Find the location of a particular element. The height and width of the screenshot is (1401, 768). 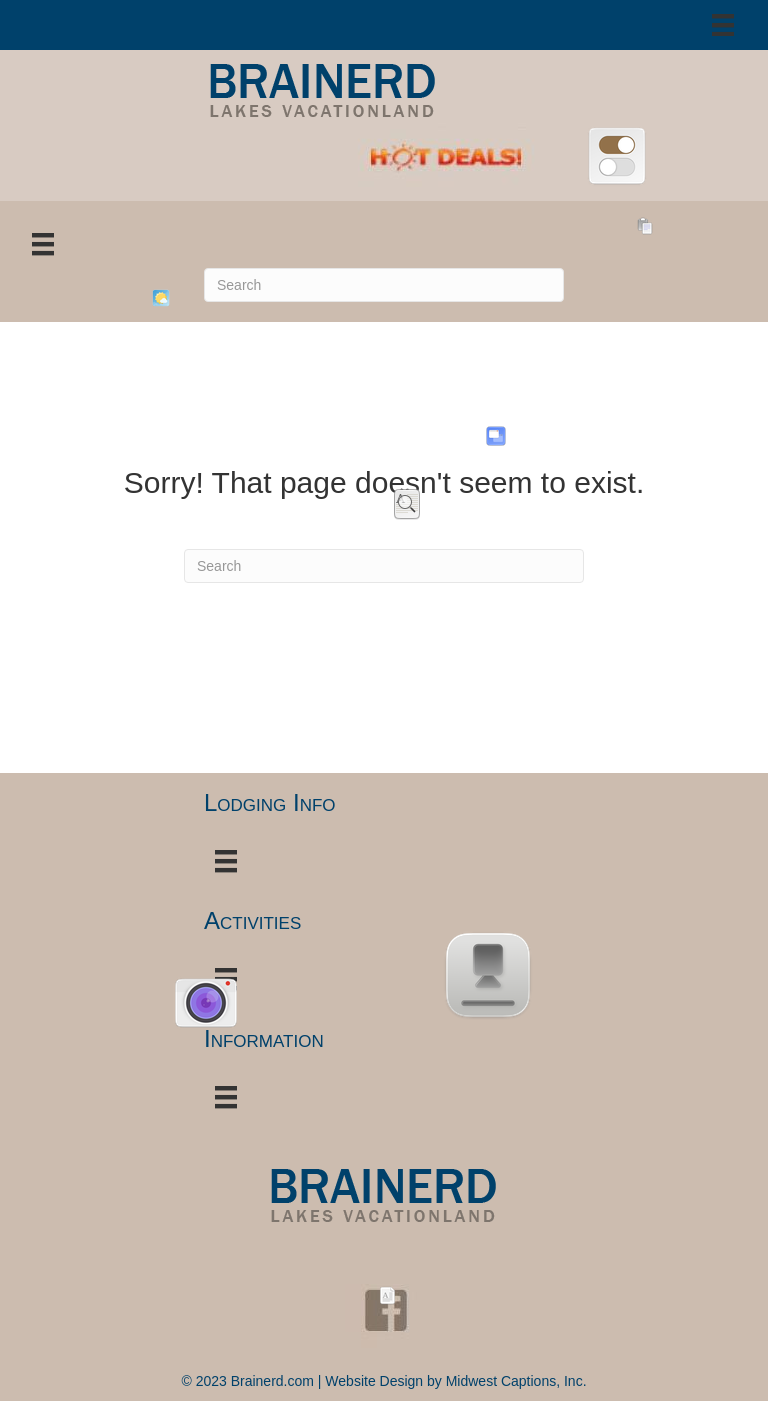

open startup applications settings is located at coordinates (496, 436).